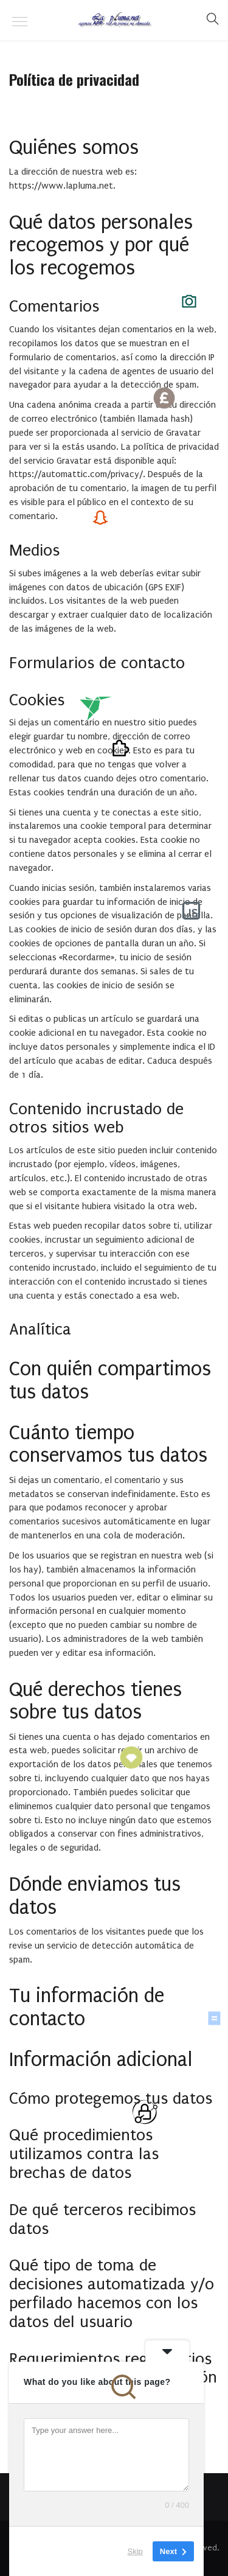  Describe the element at coordinates (120, 749) in the screenshot. I see `access plugins or extensions` at that location.